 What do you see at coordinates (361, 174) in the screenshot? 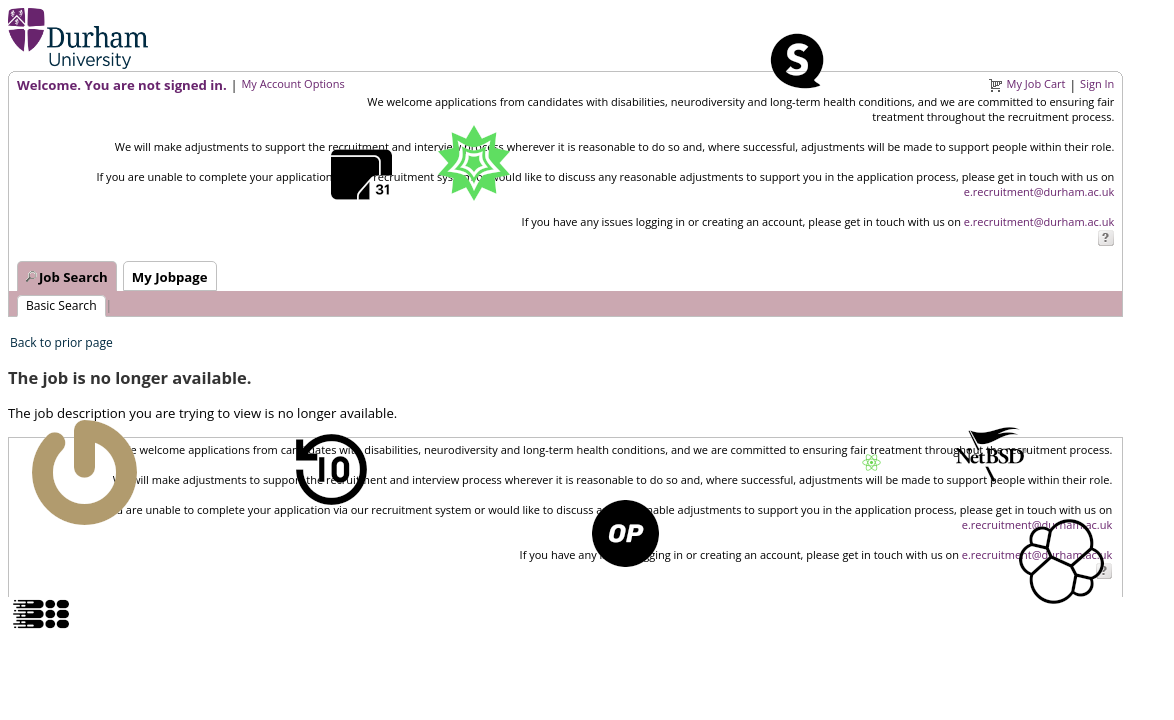
I see `open Proton Calendar app` at bounding box center [361, 174].